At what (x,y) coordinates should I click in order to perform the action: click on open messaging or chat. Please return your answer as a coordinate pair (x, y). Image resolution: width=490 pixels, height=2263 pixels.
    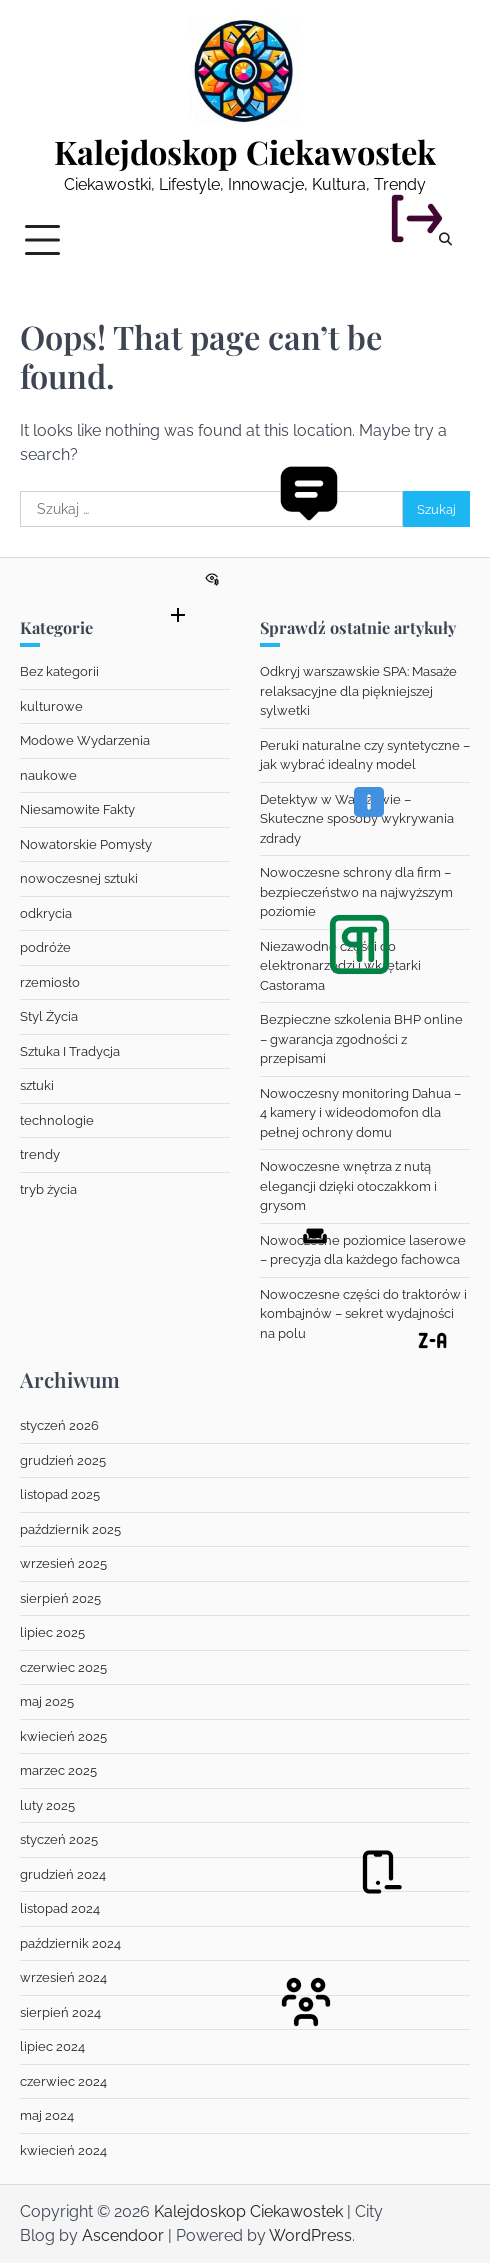
    Looking at the image, I should click on (309, 492).